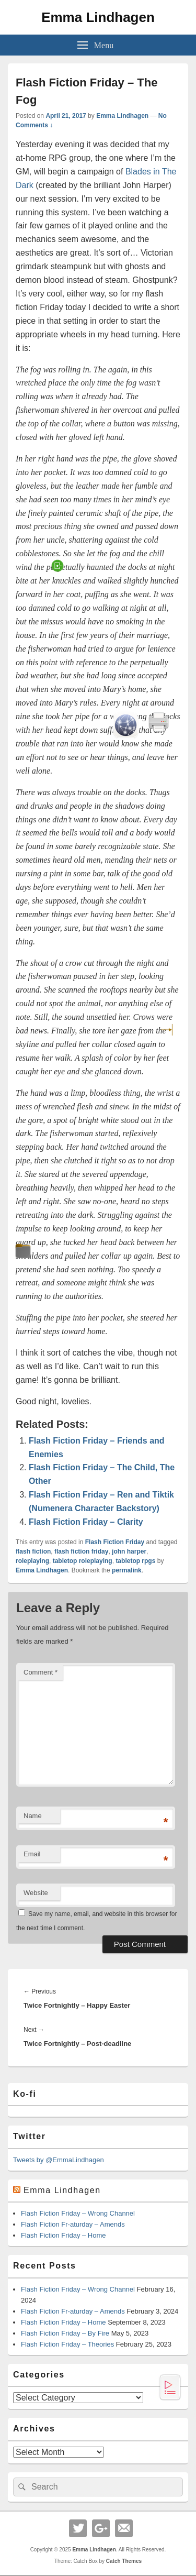  What do you see at coordinates (170, 2387) in the screenshot?
I see `open a playlist file` at bounding box center [170, 2387].